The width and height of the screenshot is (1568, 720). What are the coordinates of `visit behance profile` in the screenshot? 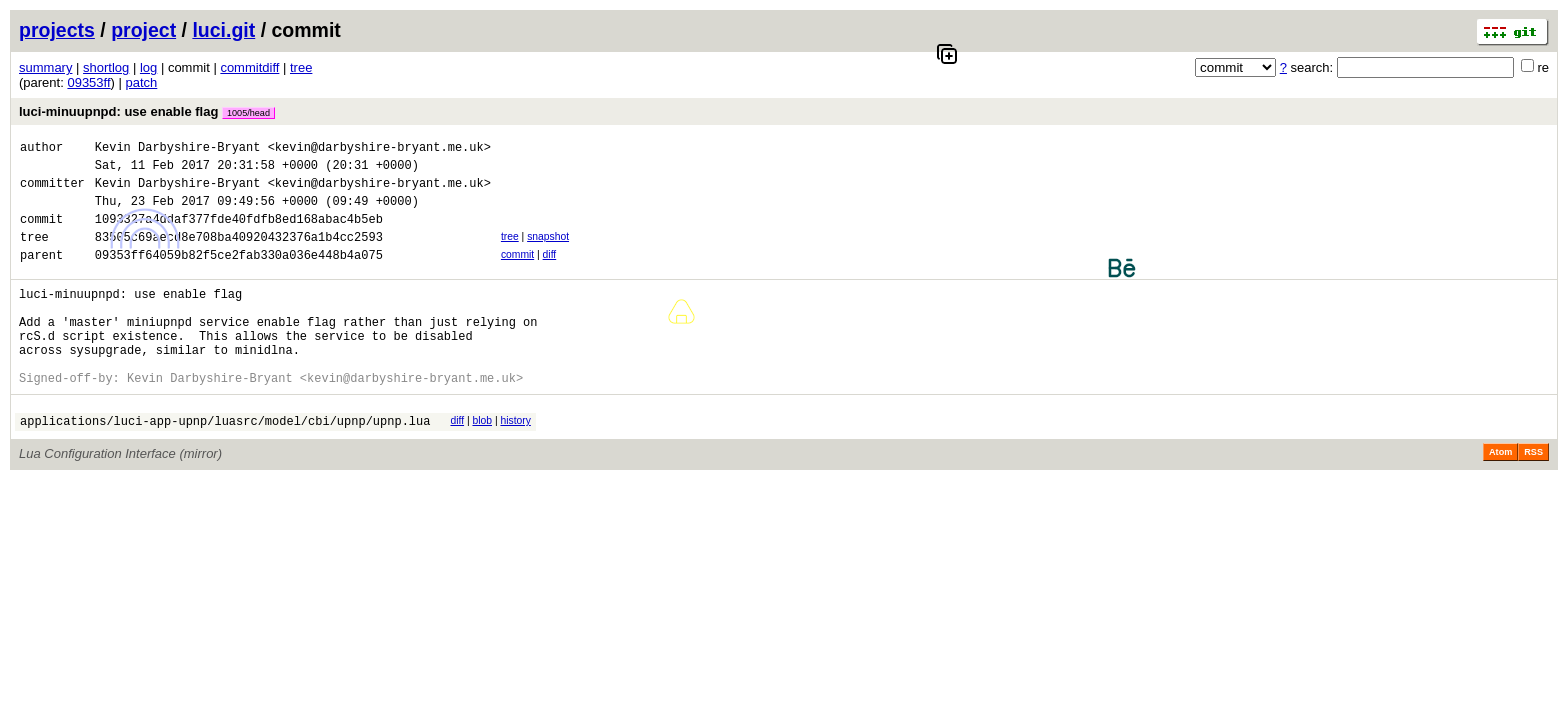 It's located at (1122, 268).